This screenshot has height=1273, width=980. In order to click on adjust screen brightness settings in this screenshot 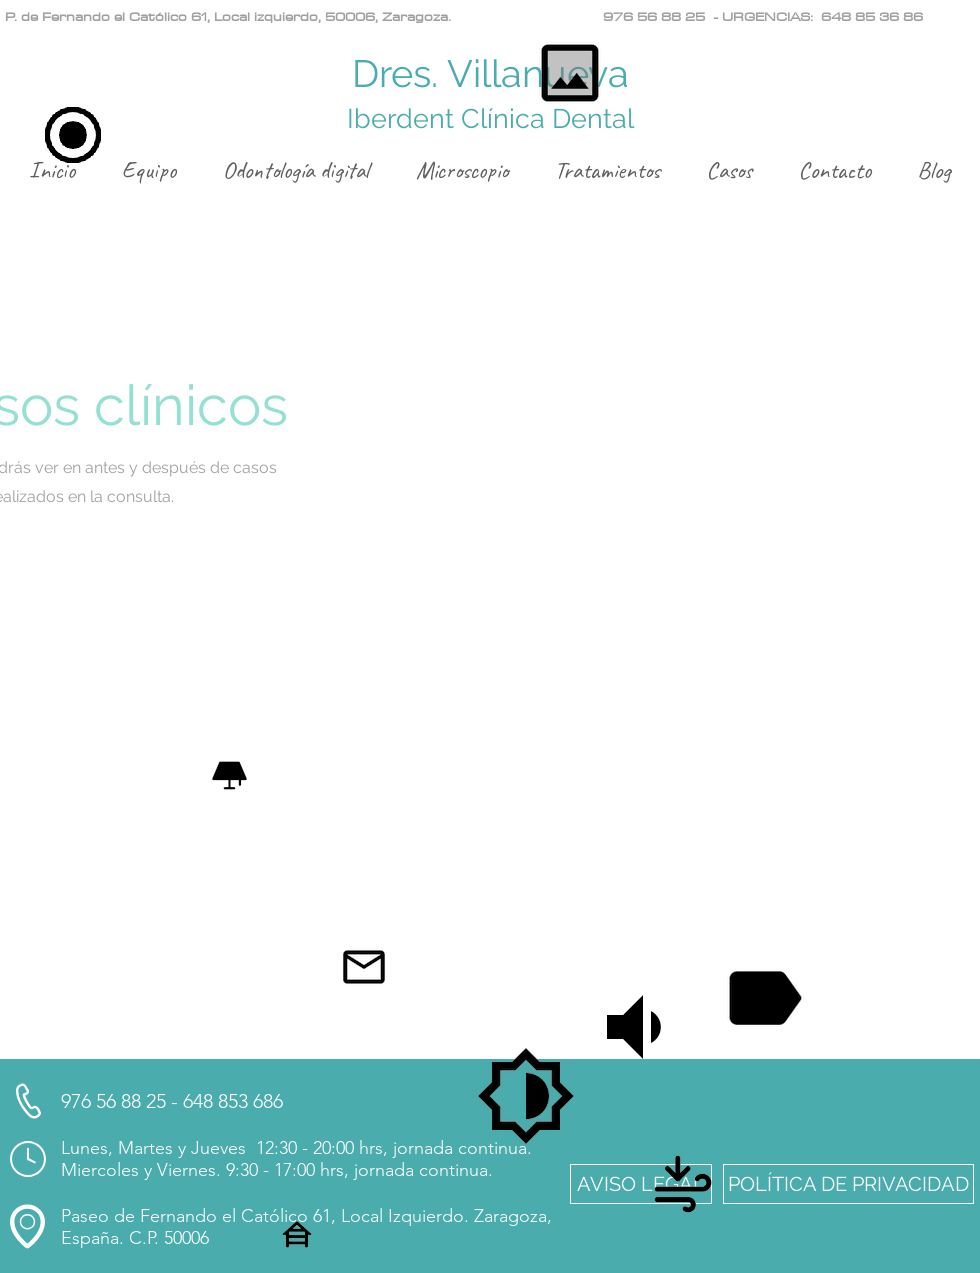, I will do `click(526, 1096)`.